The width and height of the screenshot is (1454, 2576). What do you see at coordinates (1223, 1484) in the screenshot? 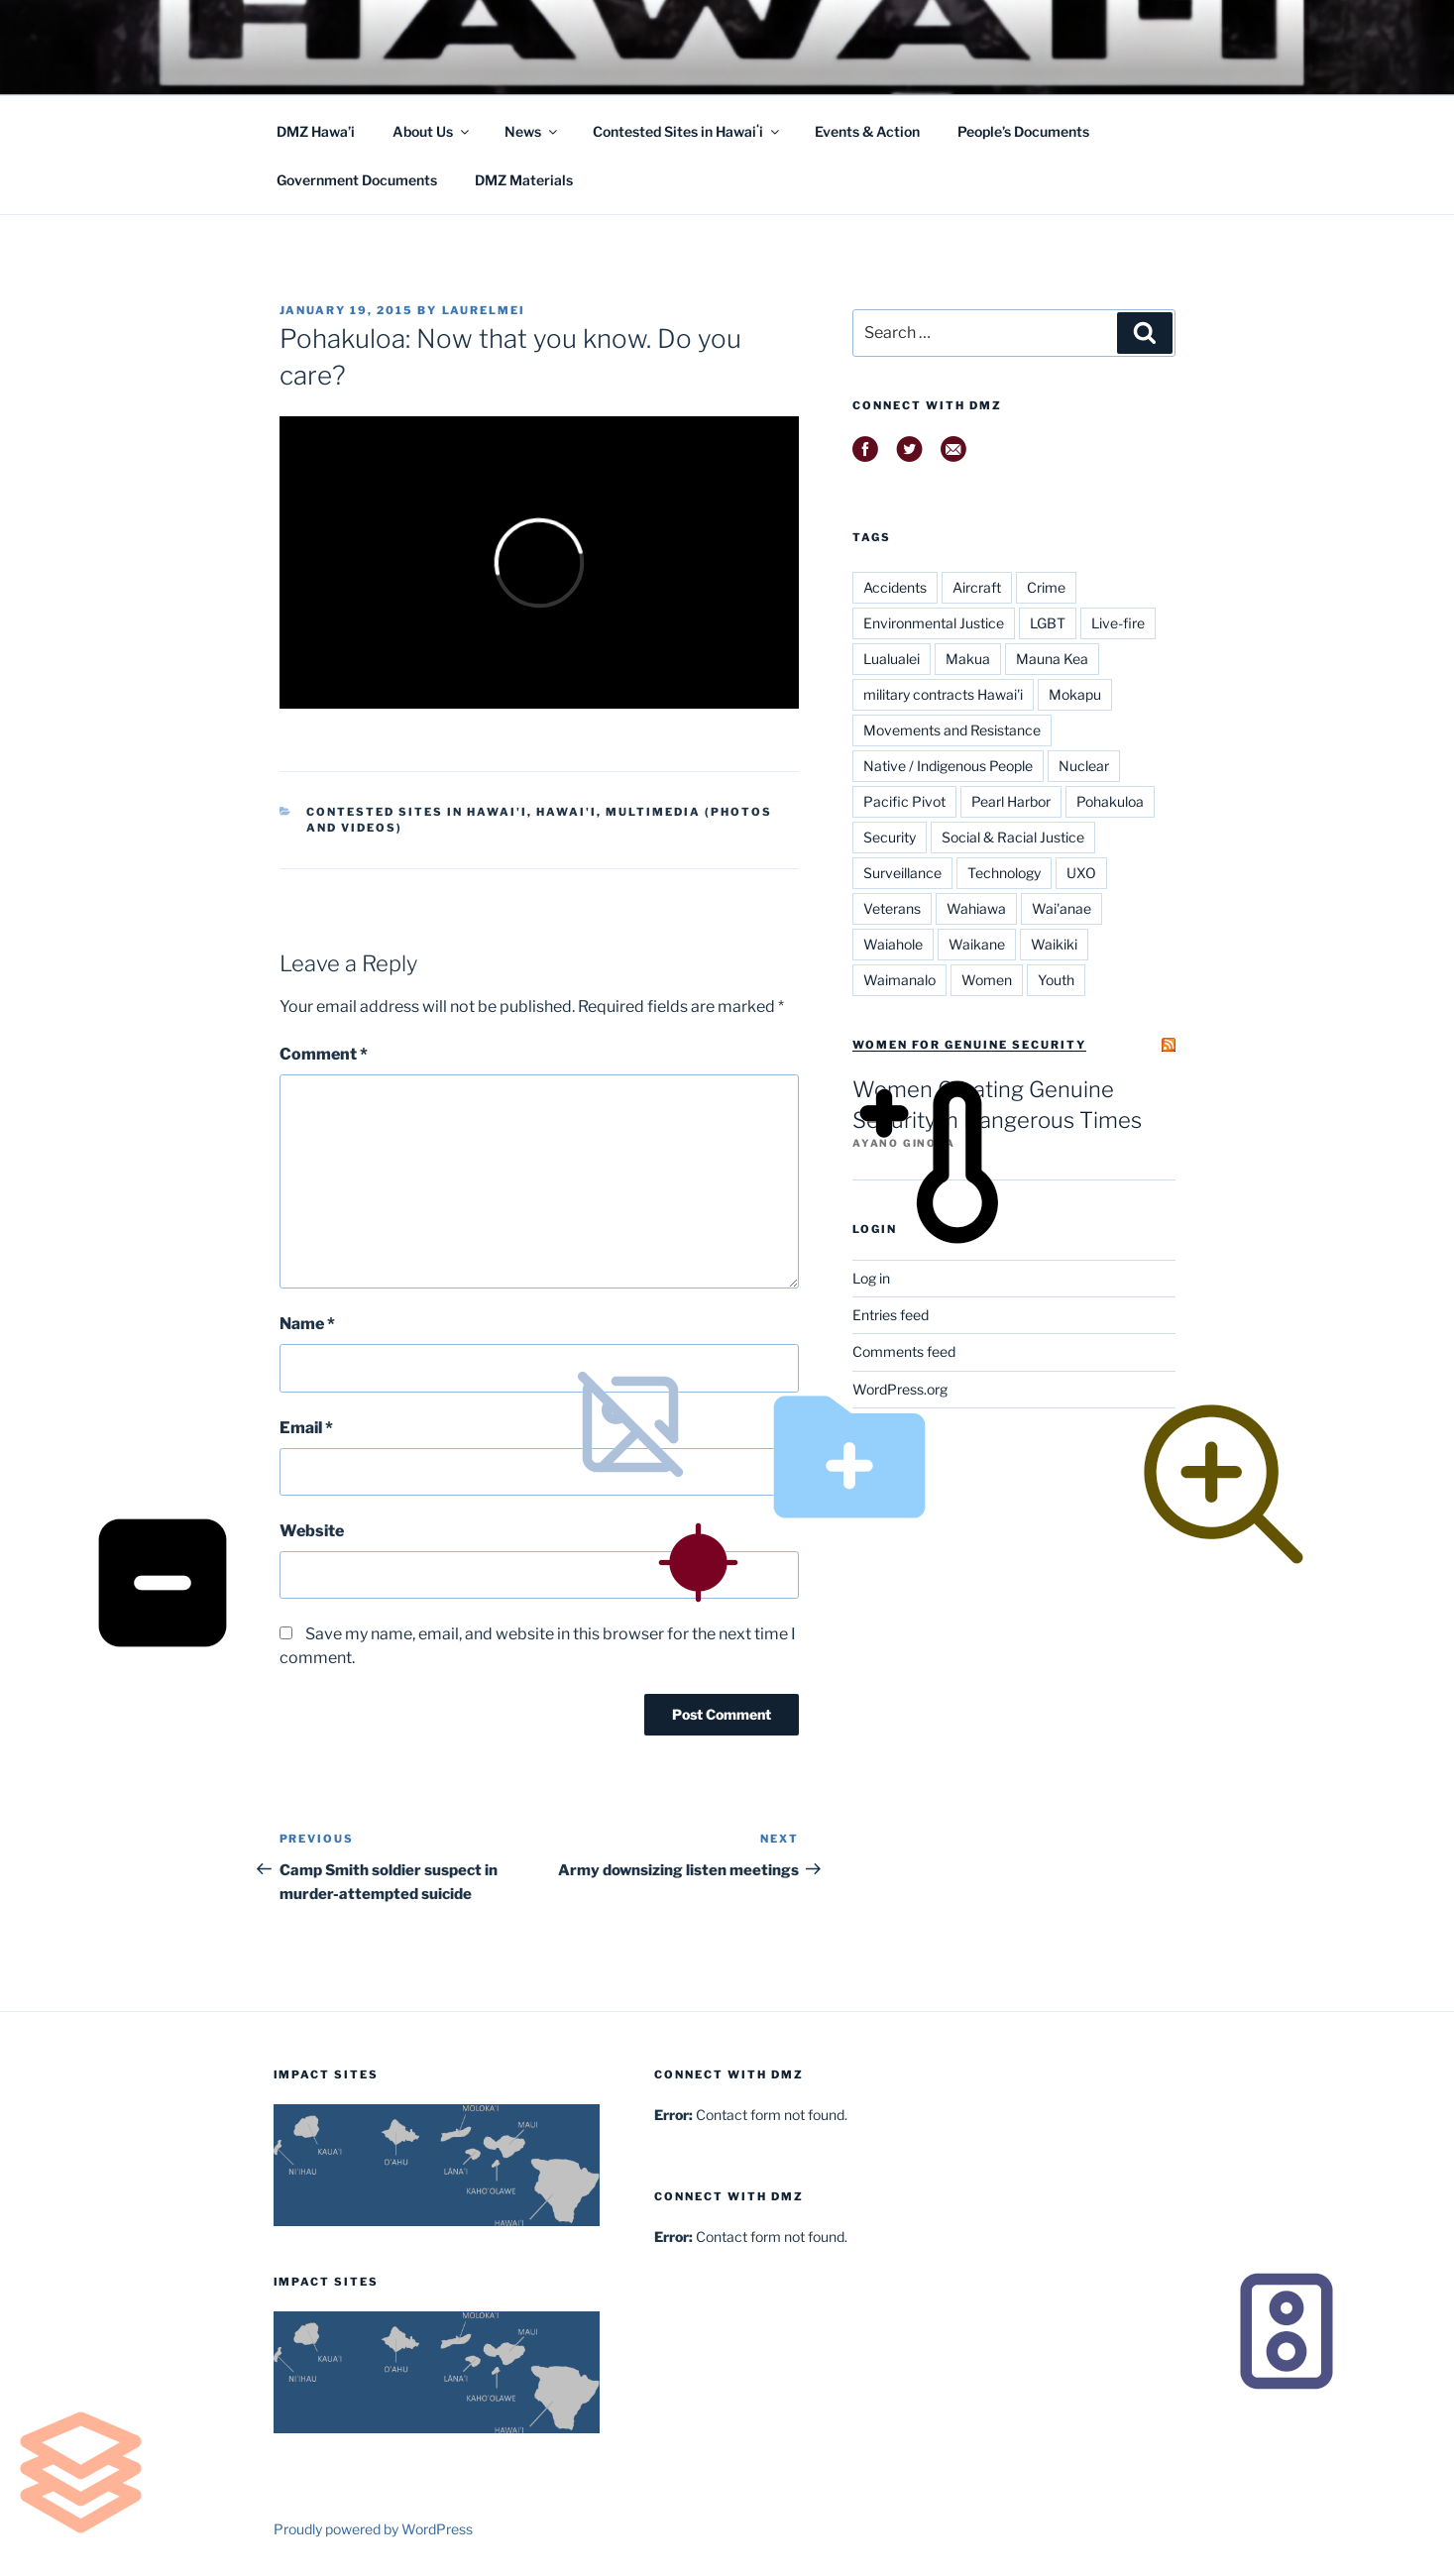
I see `zoom in on content` at bounding box center [1223, 1484].